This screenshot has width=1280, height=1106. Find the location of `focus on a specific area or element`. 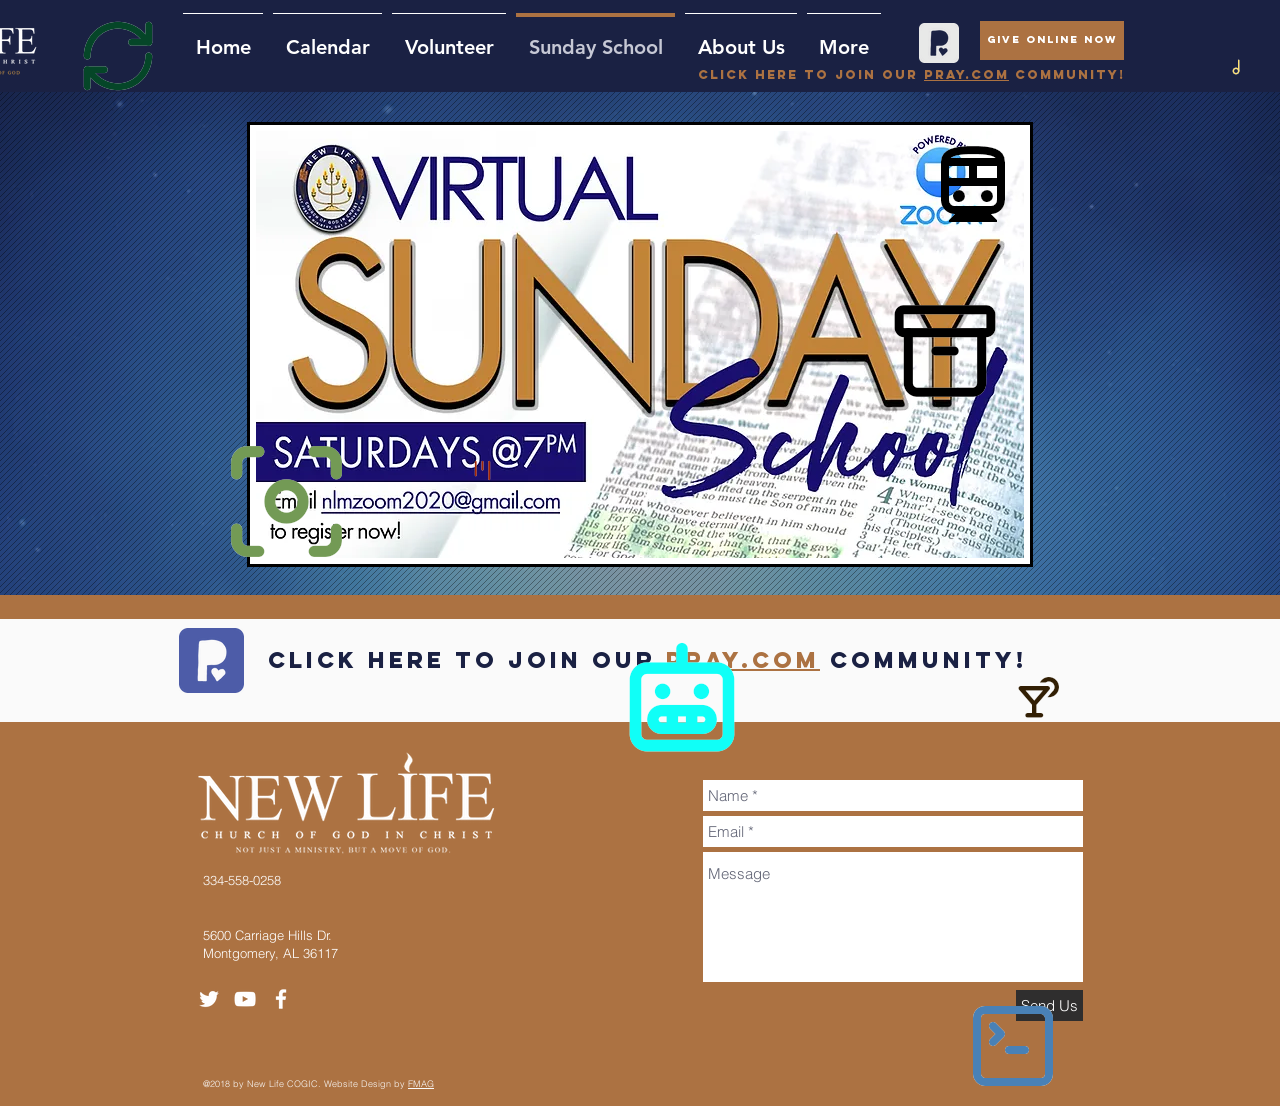

focus on a specific area or element is located at coordinates (286, 501).